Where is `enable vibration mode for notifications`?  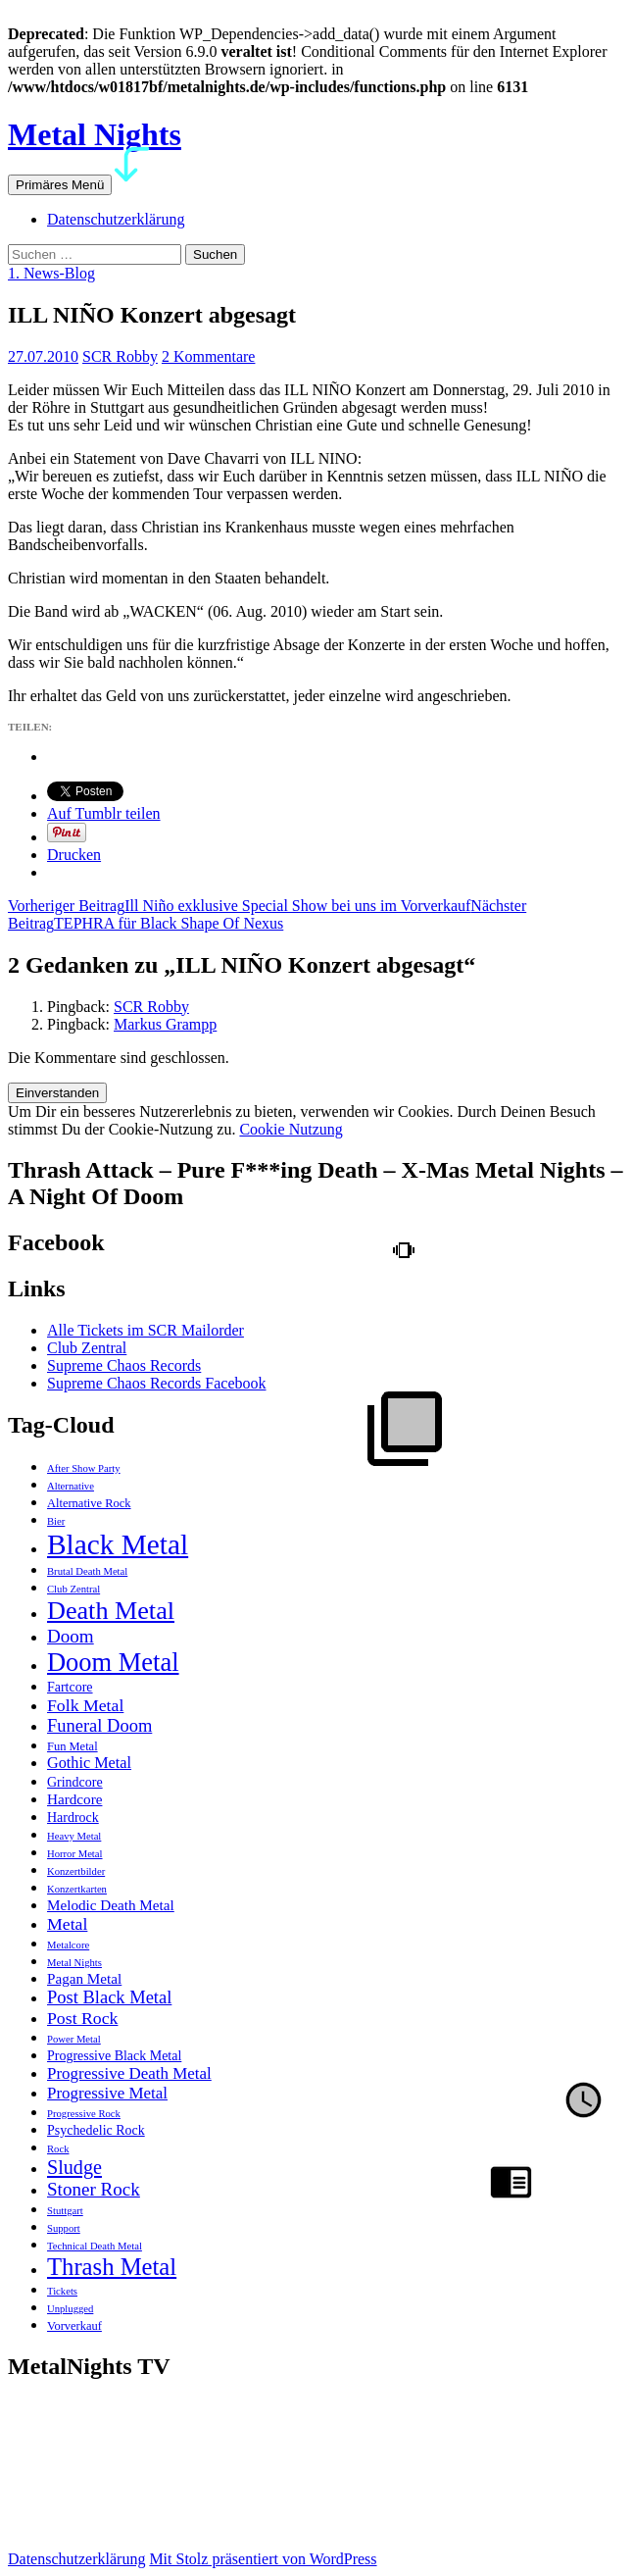
enable vibration mode for notifications is located at coordinates (404, 1250).